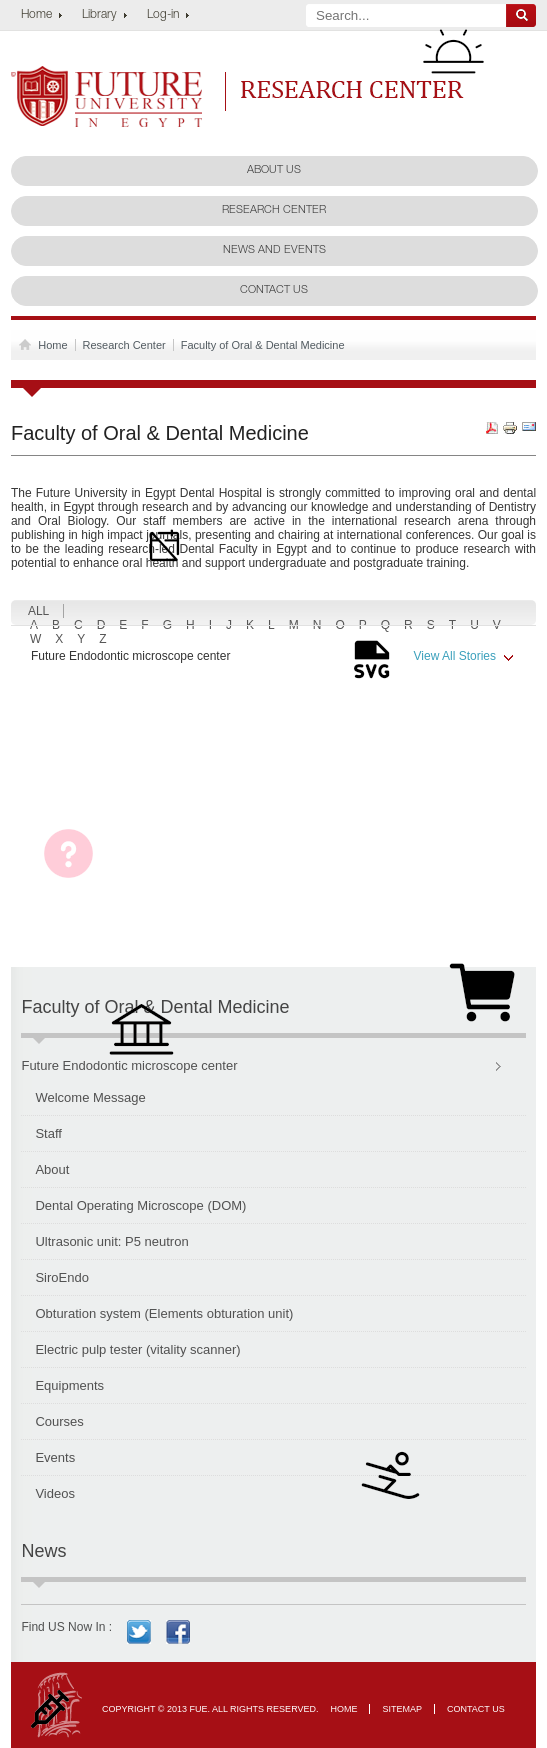  What do you see at coordinates (390, 1476) in the screenshot?
I see `access skiing or winter sports activities` at bounding box center [390, 1476].